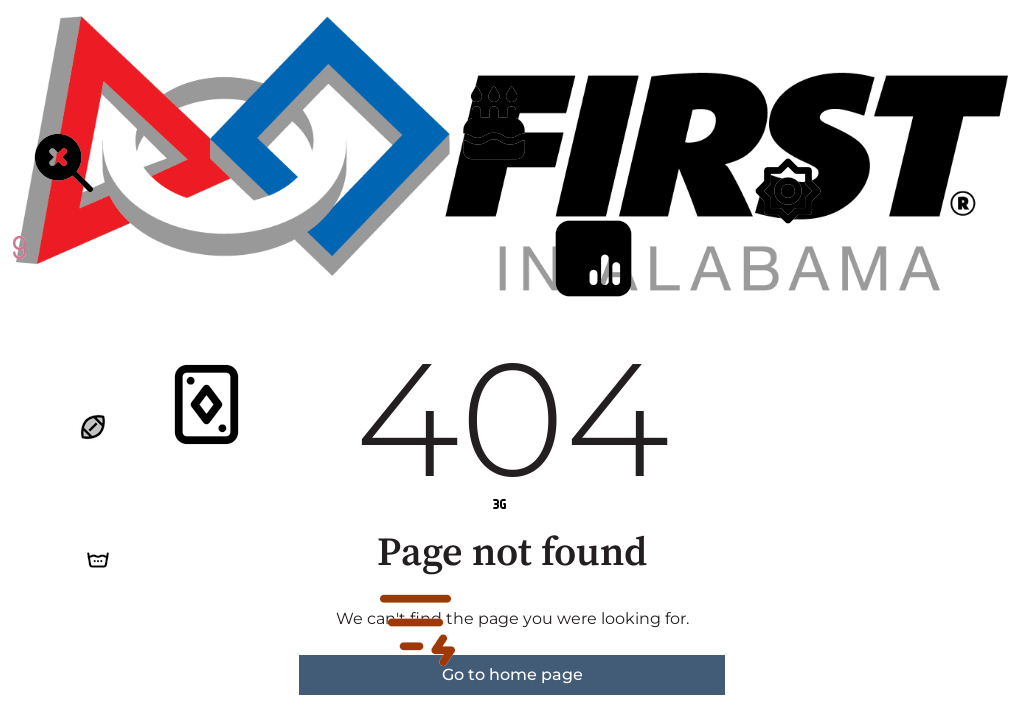  I want to click on view birthday or celebration events, so click(494, 124).